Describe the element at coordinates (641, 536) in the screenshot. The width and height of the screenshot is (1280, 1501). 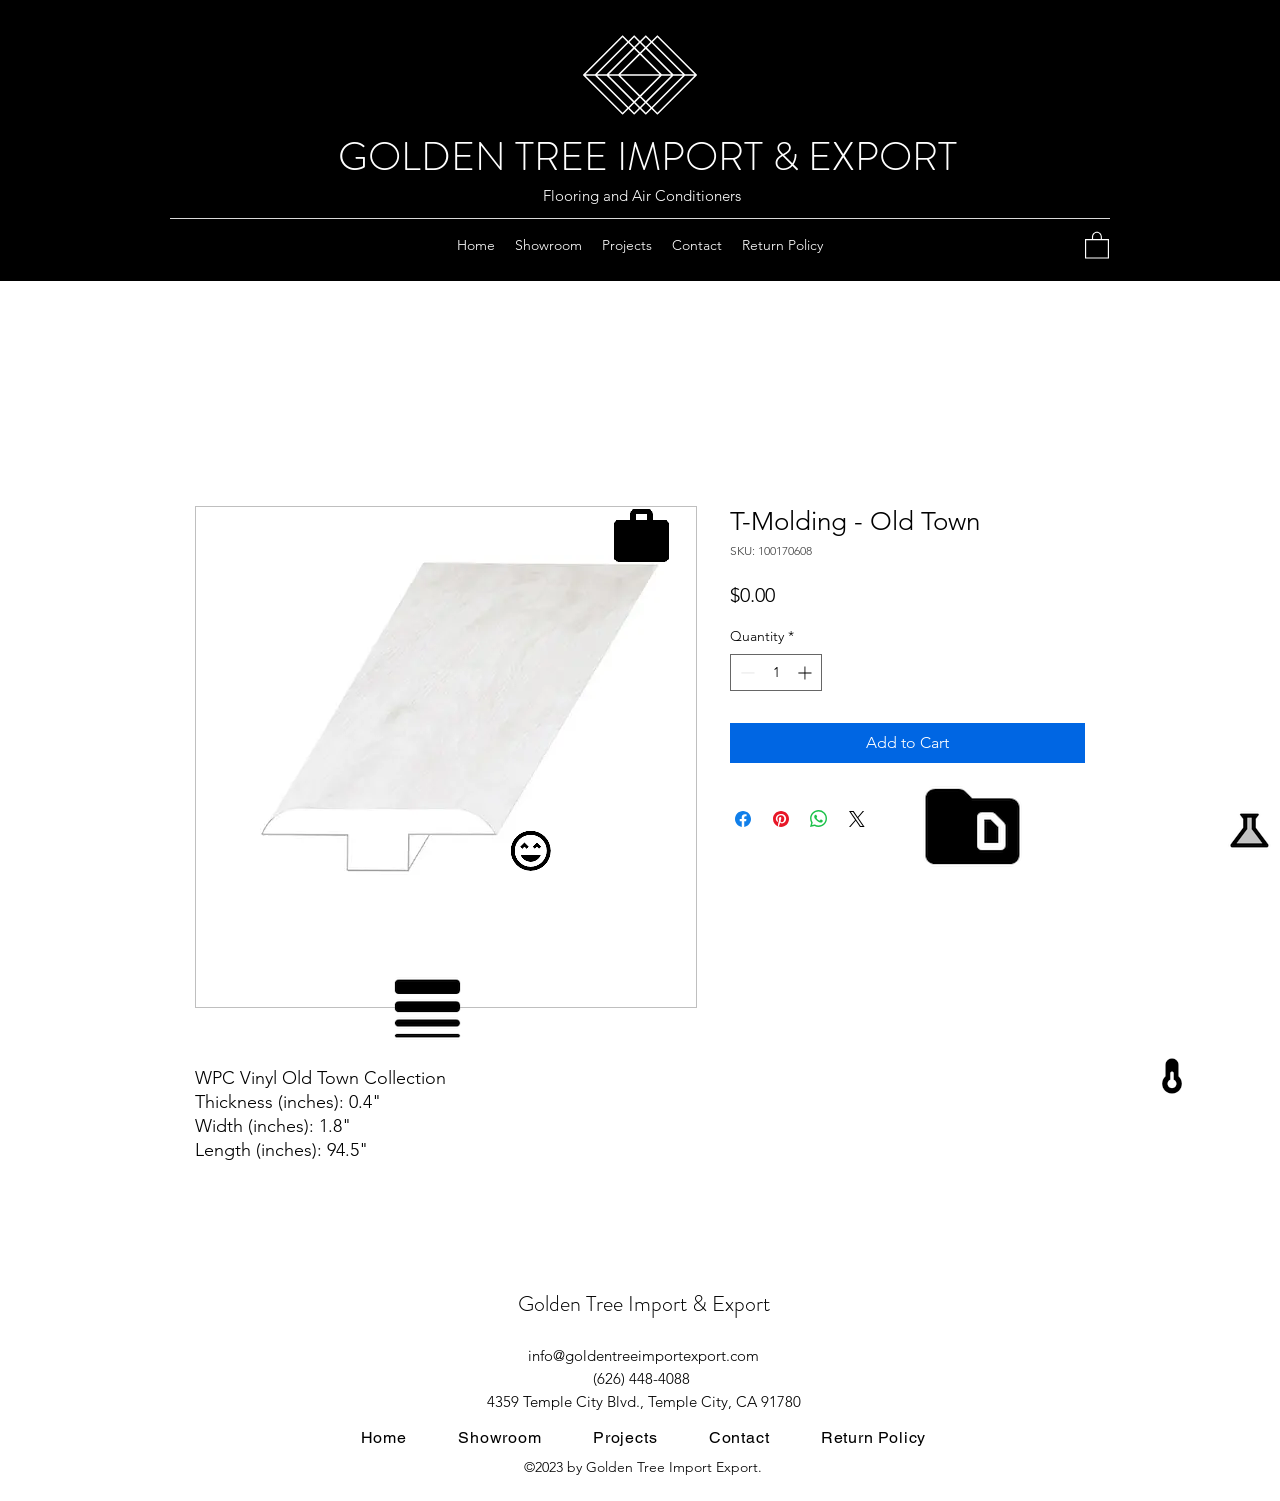
I see `access work-related files or apps` at that location.